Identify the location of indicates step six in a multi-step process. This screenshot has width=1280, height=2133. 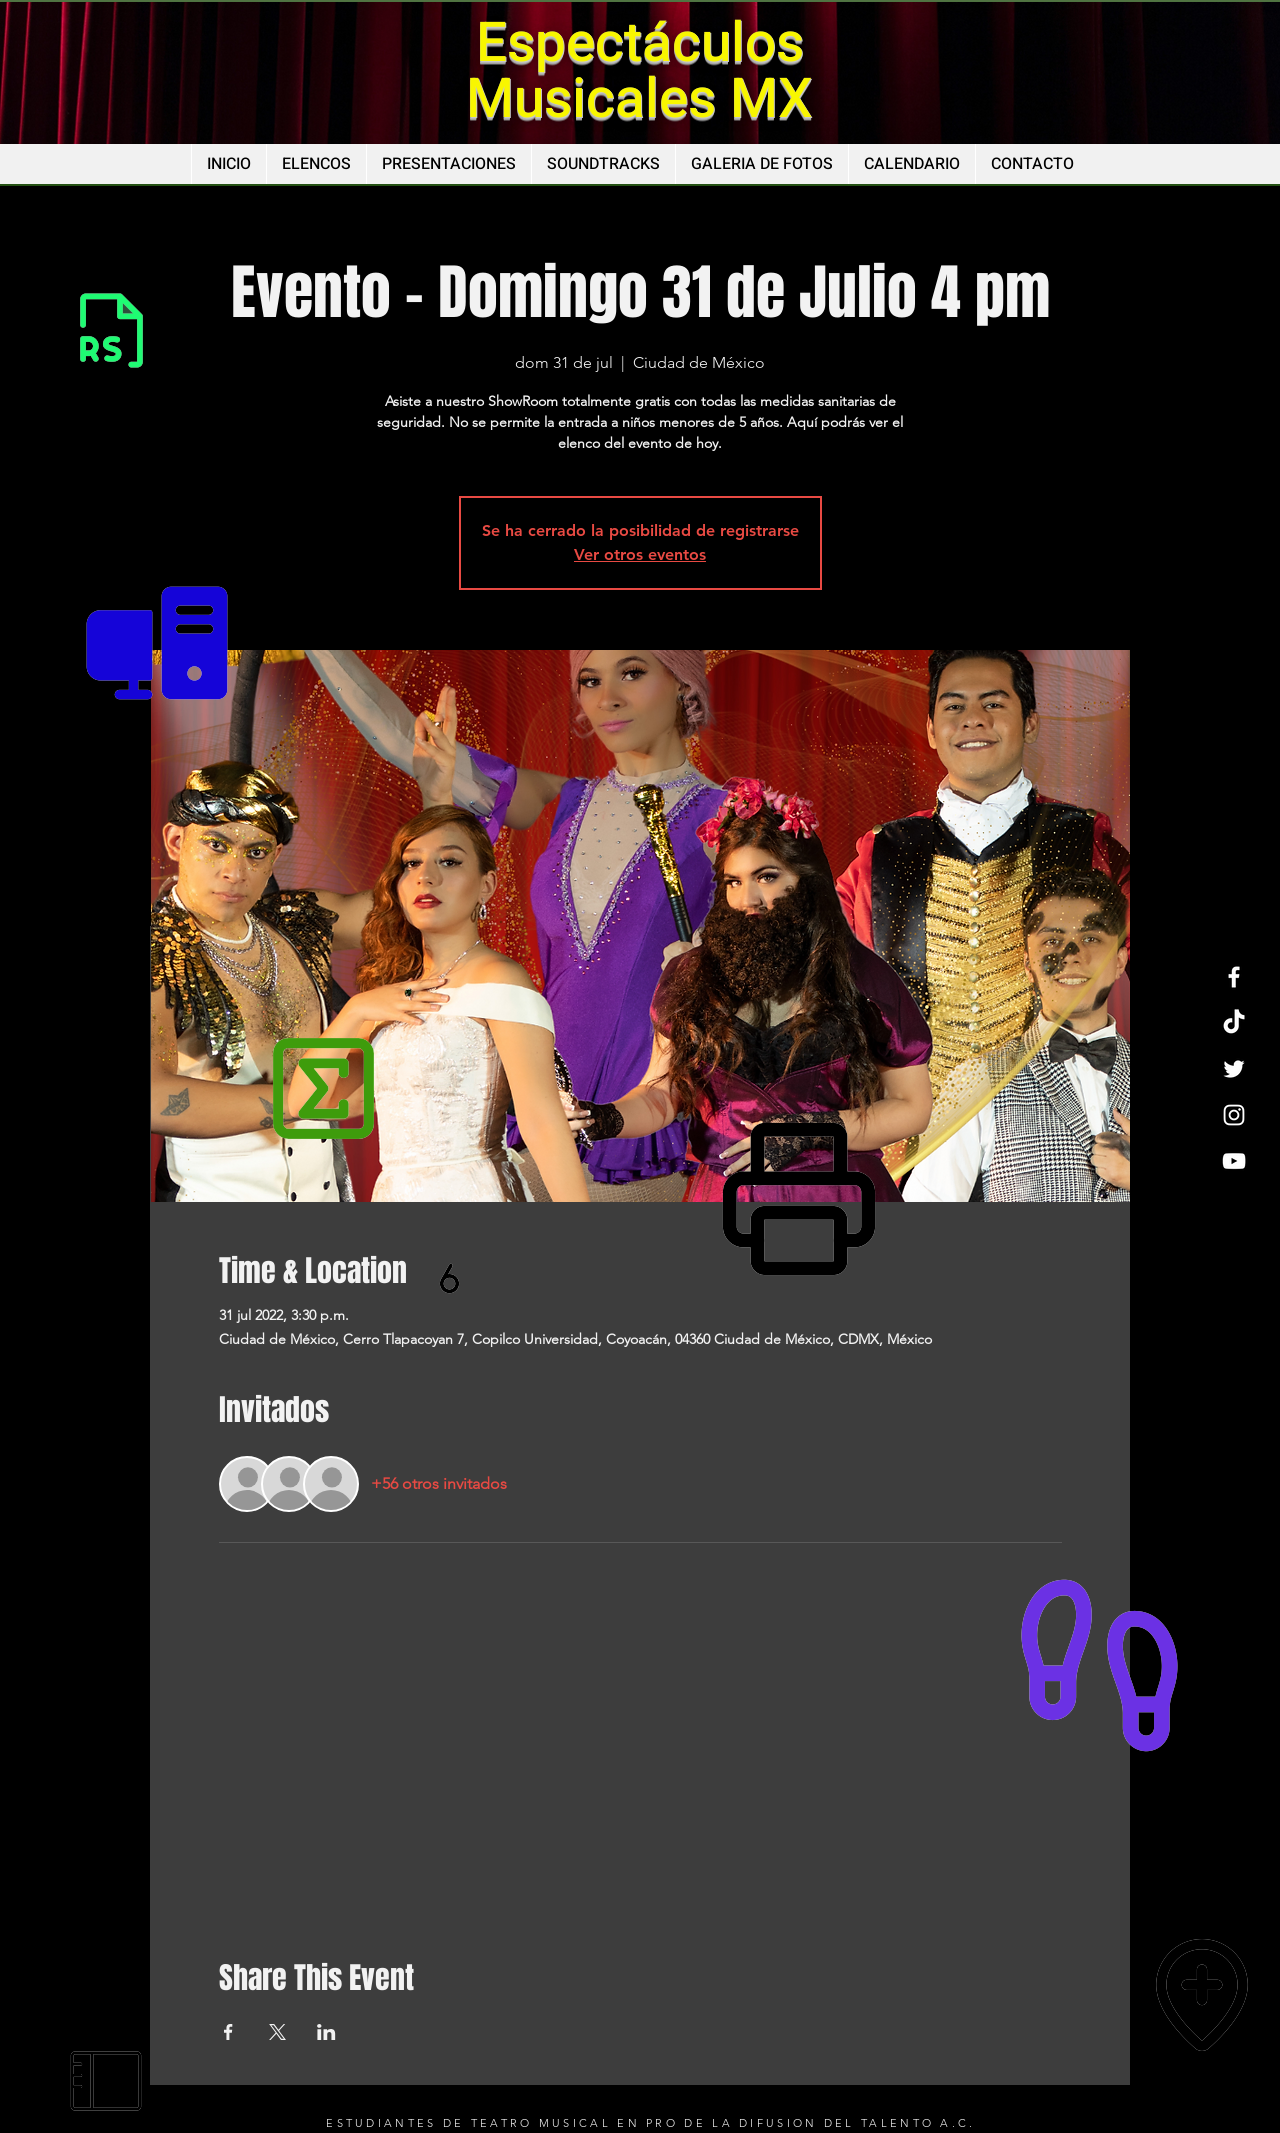
(449, 1278).